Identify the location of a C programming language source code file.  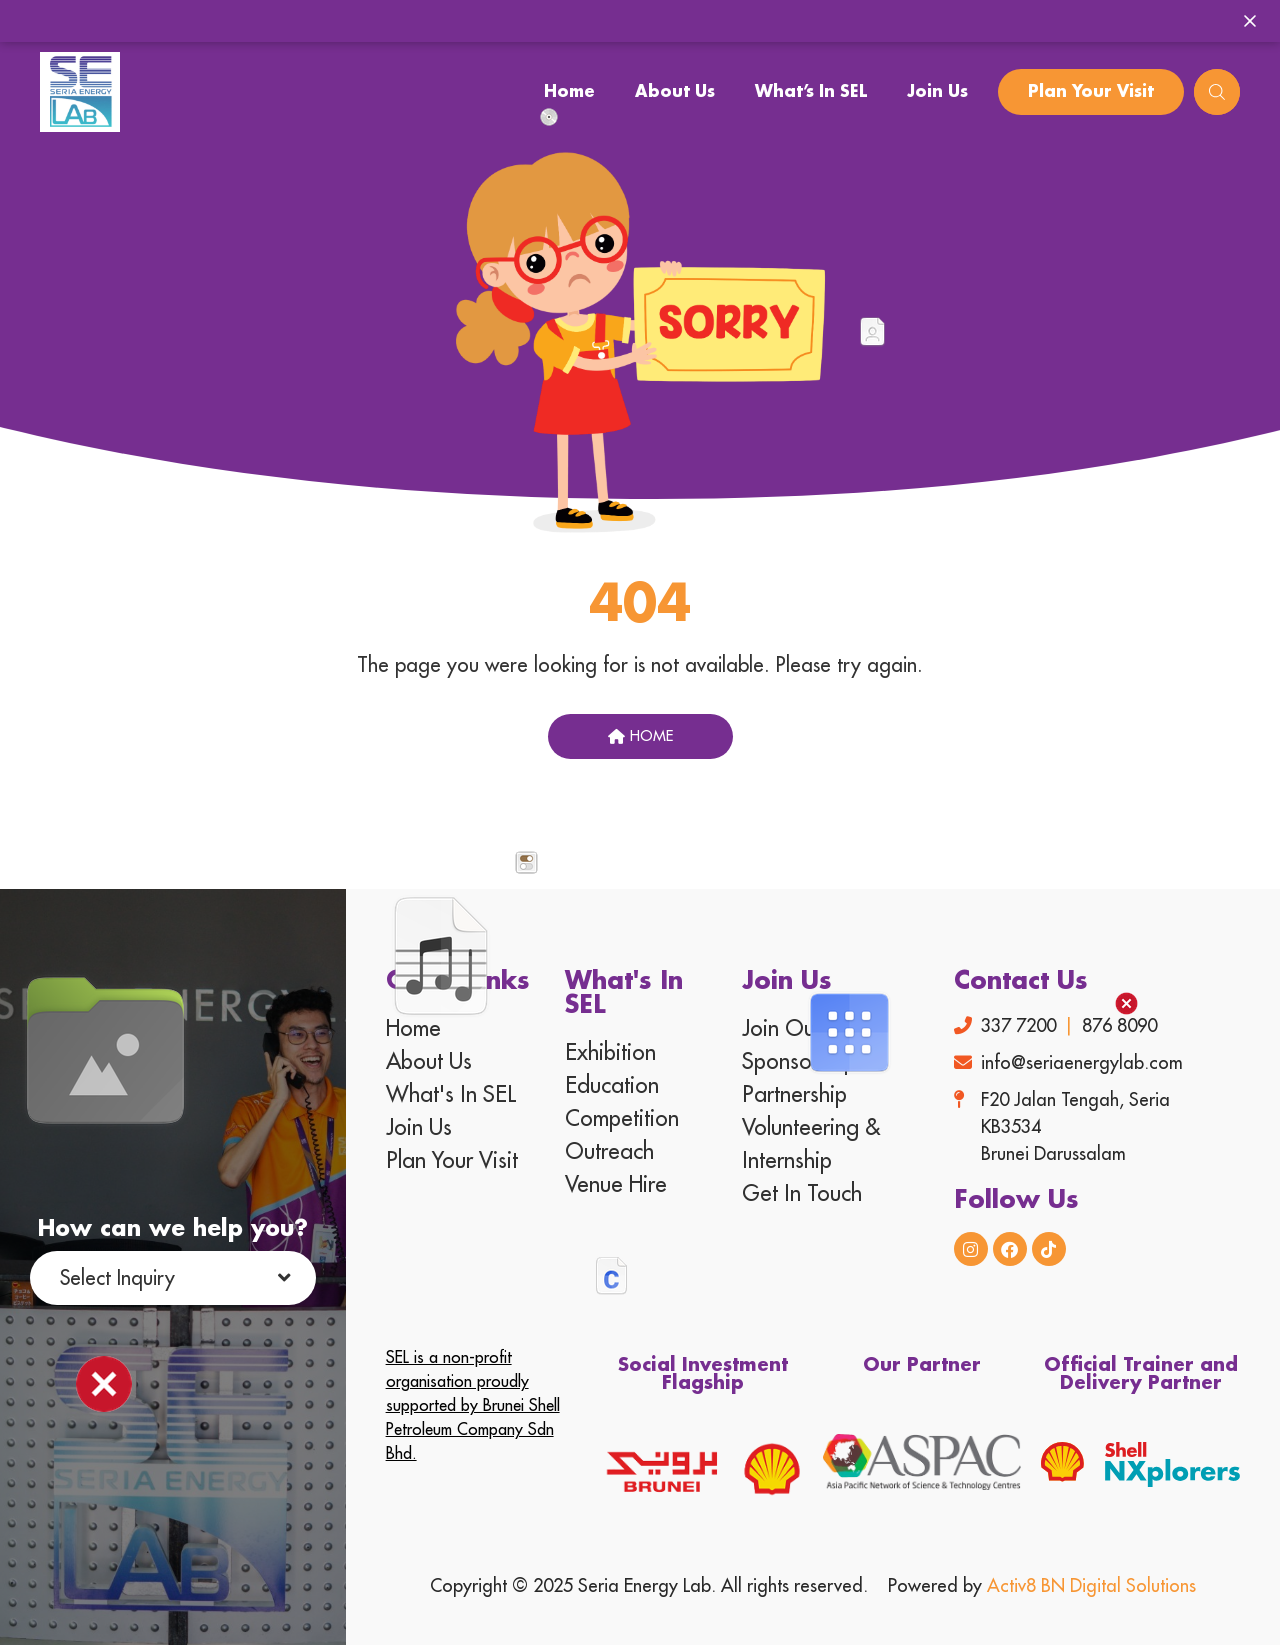
(611, 1275).